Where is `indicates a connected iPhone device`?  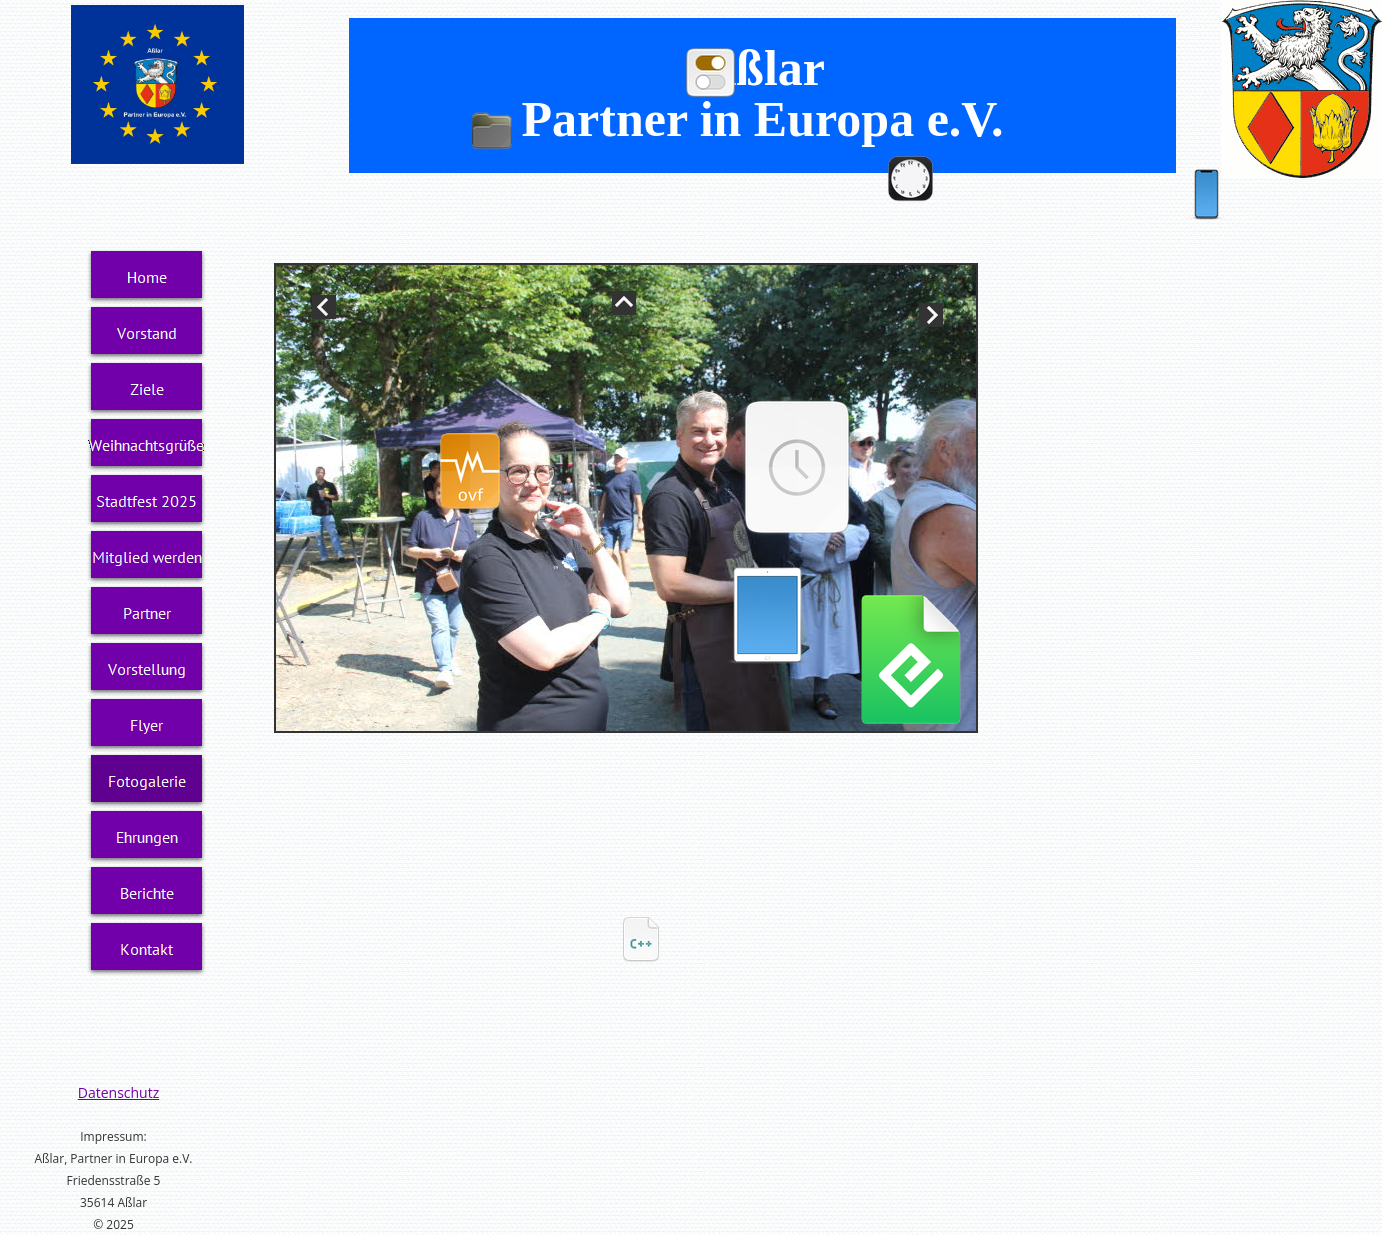 indicates a connected iPhone device is located at coordinates (1206, 194).